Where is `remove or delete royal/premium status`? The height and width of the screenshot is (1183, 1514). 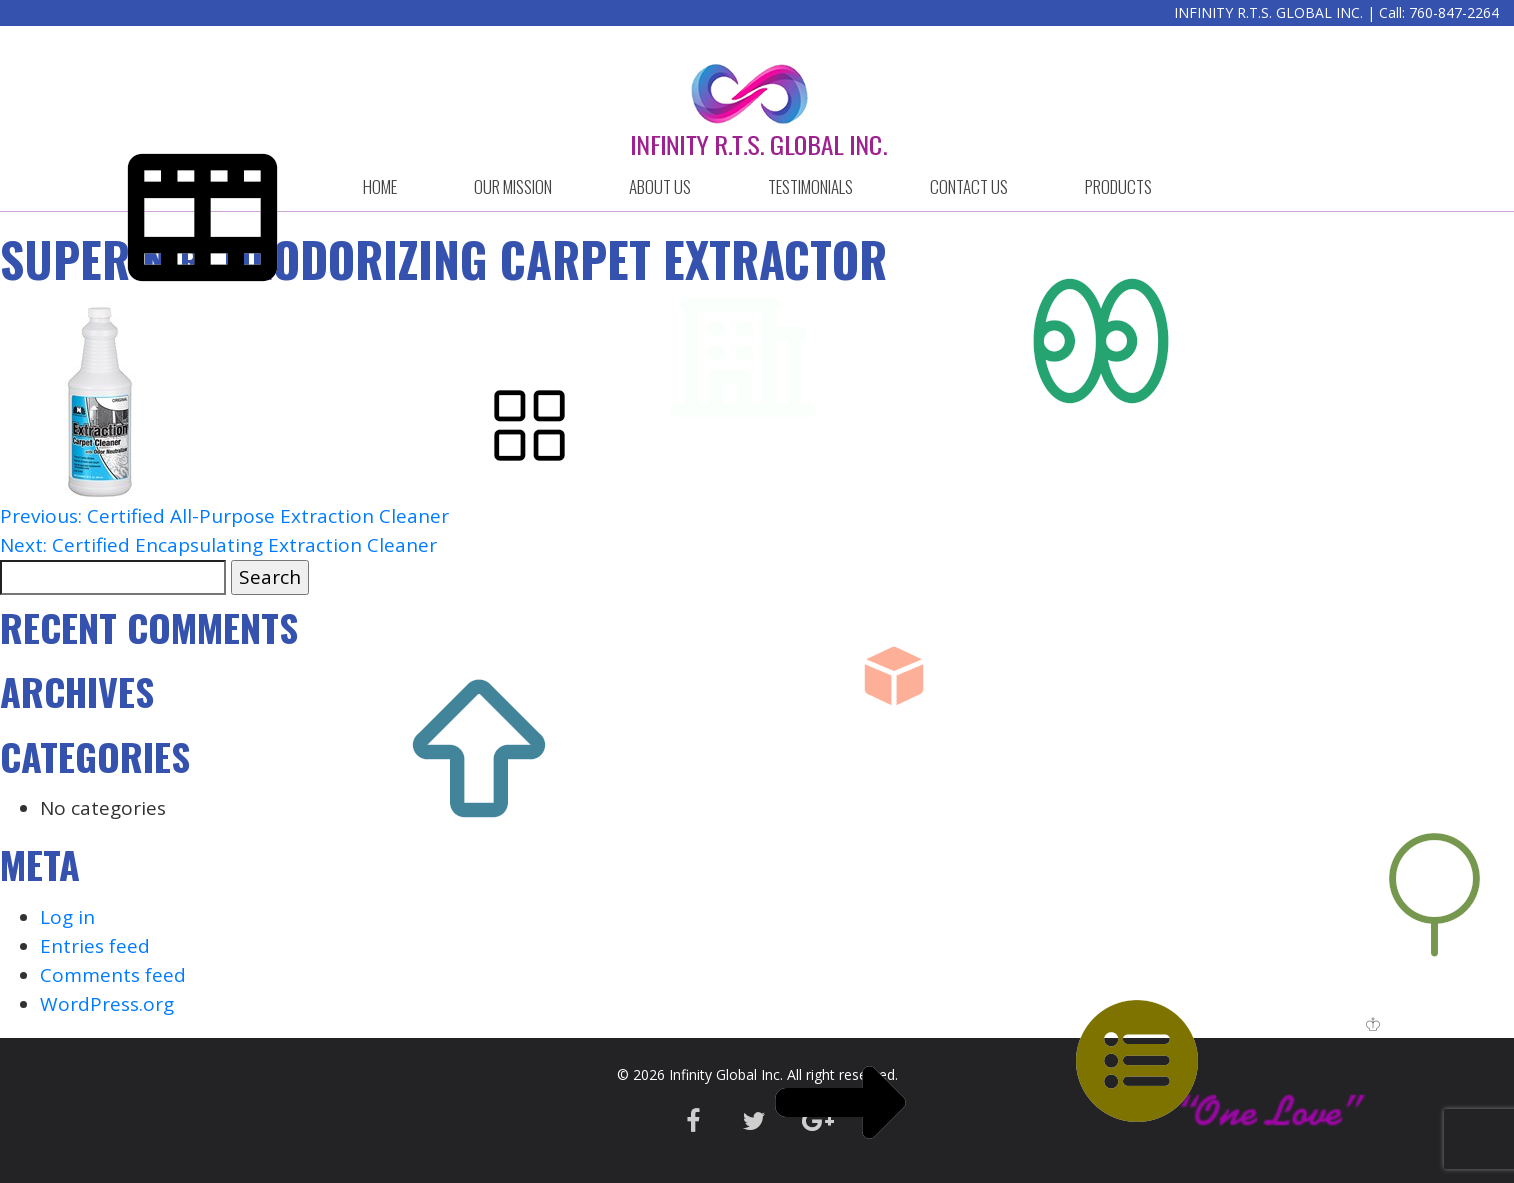
remove or delete royal/premium status is located at coordinates (1373, 1025).